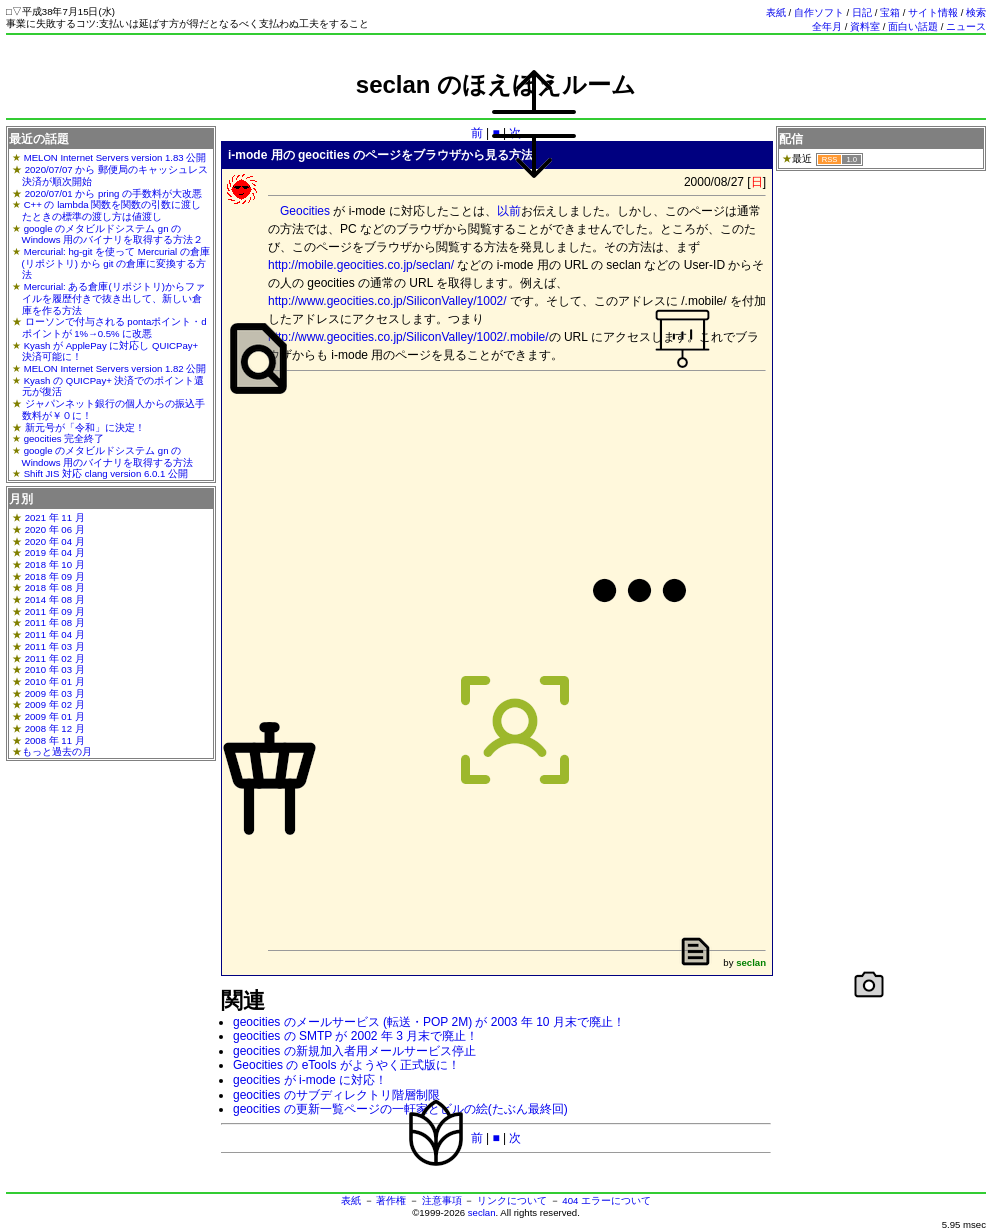  What do you see at coordinates (269, 778) in the screenshot?
I see `access air traffic control features` at bounding box center [269, 778].